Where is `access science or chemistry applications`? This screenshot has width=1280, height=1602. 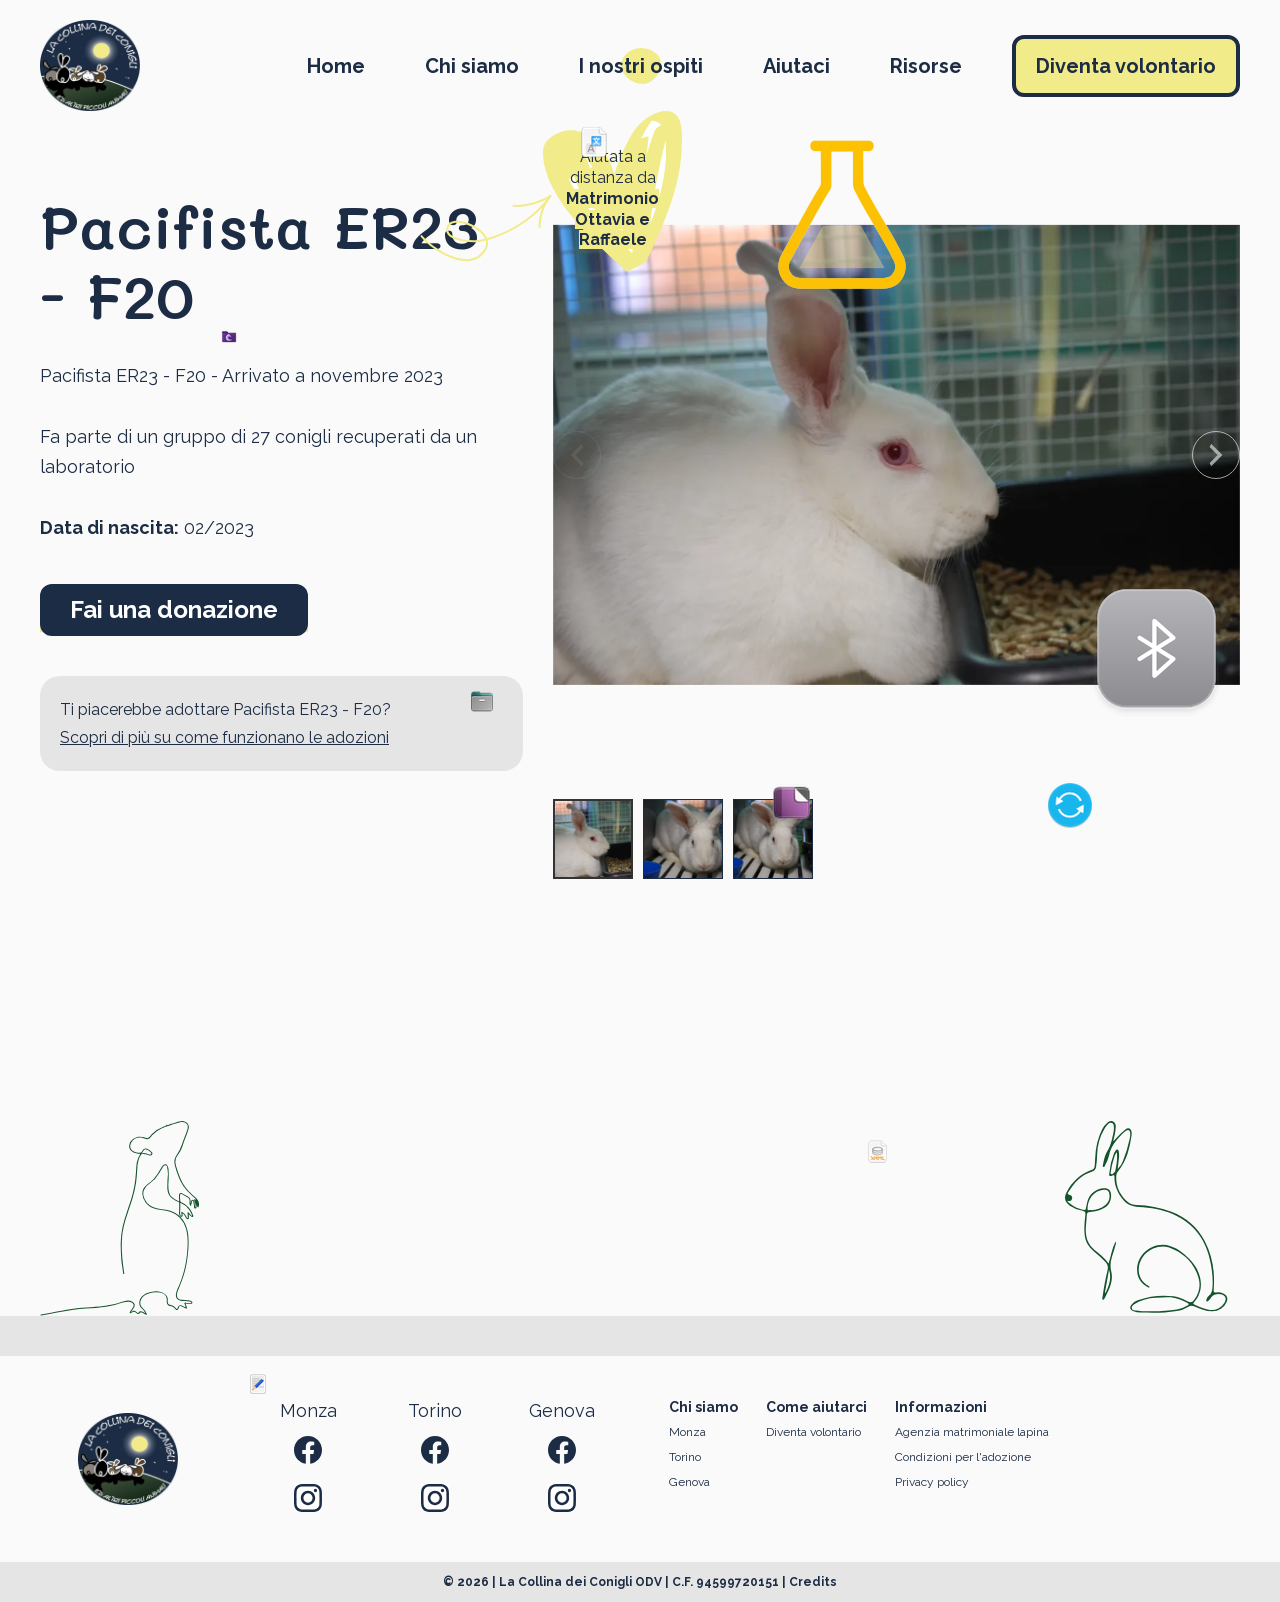
access science or chemistry applications is located at coordinates (842, 215).